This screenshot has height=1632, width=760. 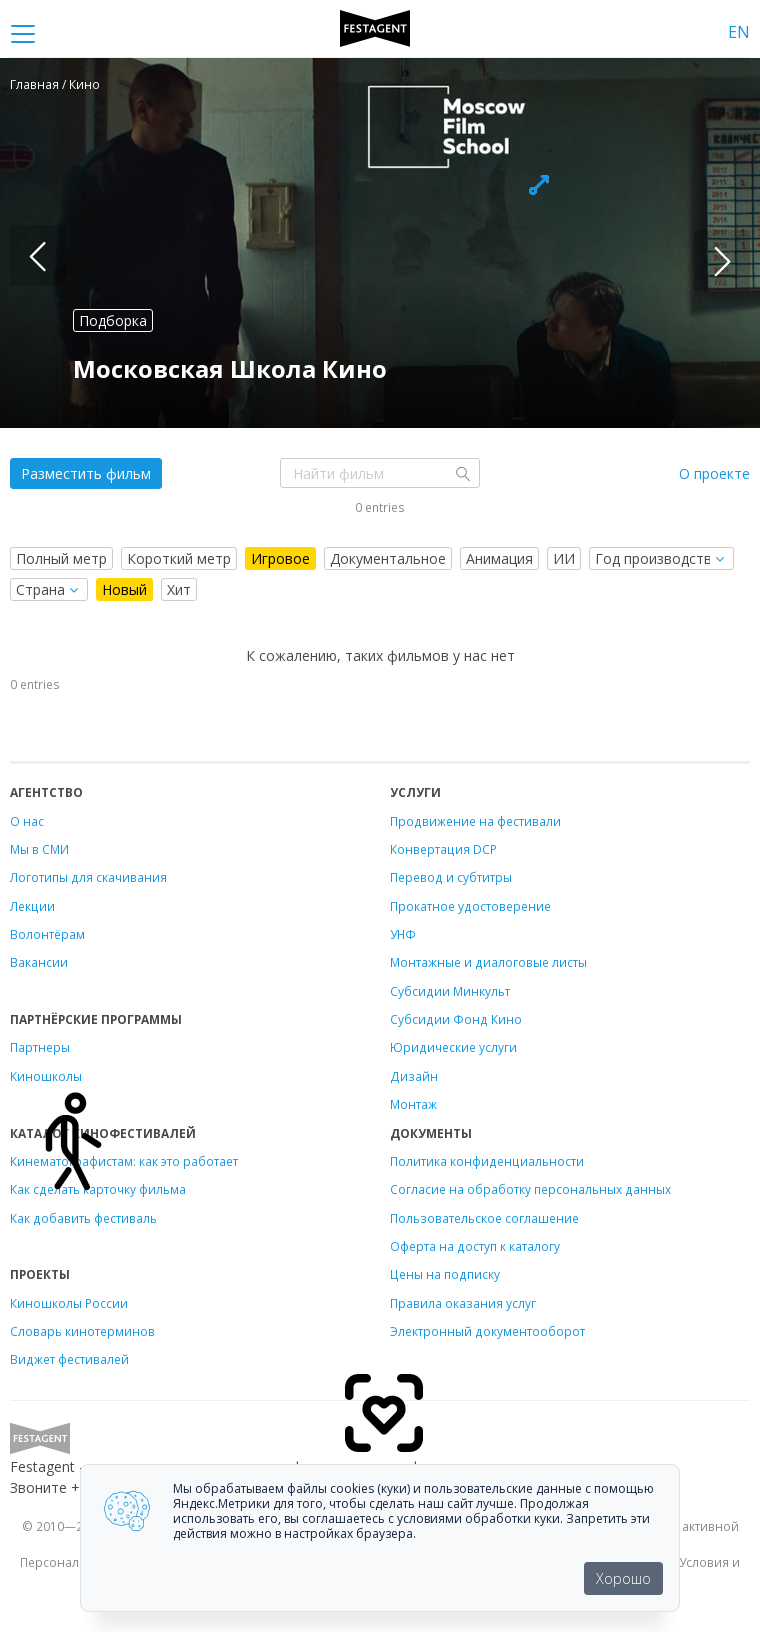 What do you see at coordinates (384, 1413) in the screenshot?
I see `scan or detect health metrics` at bounding box center [384, 1413].